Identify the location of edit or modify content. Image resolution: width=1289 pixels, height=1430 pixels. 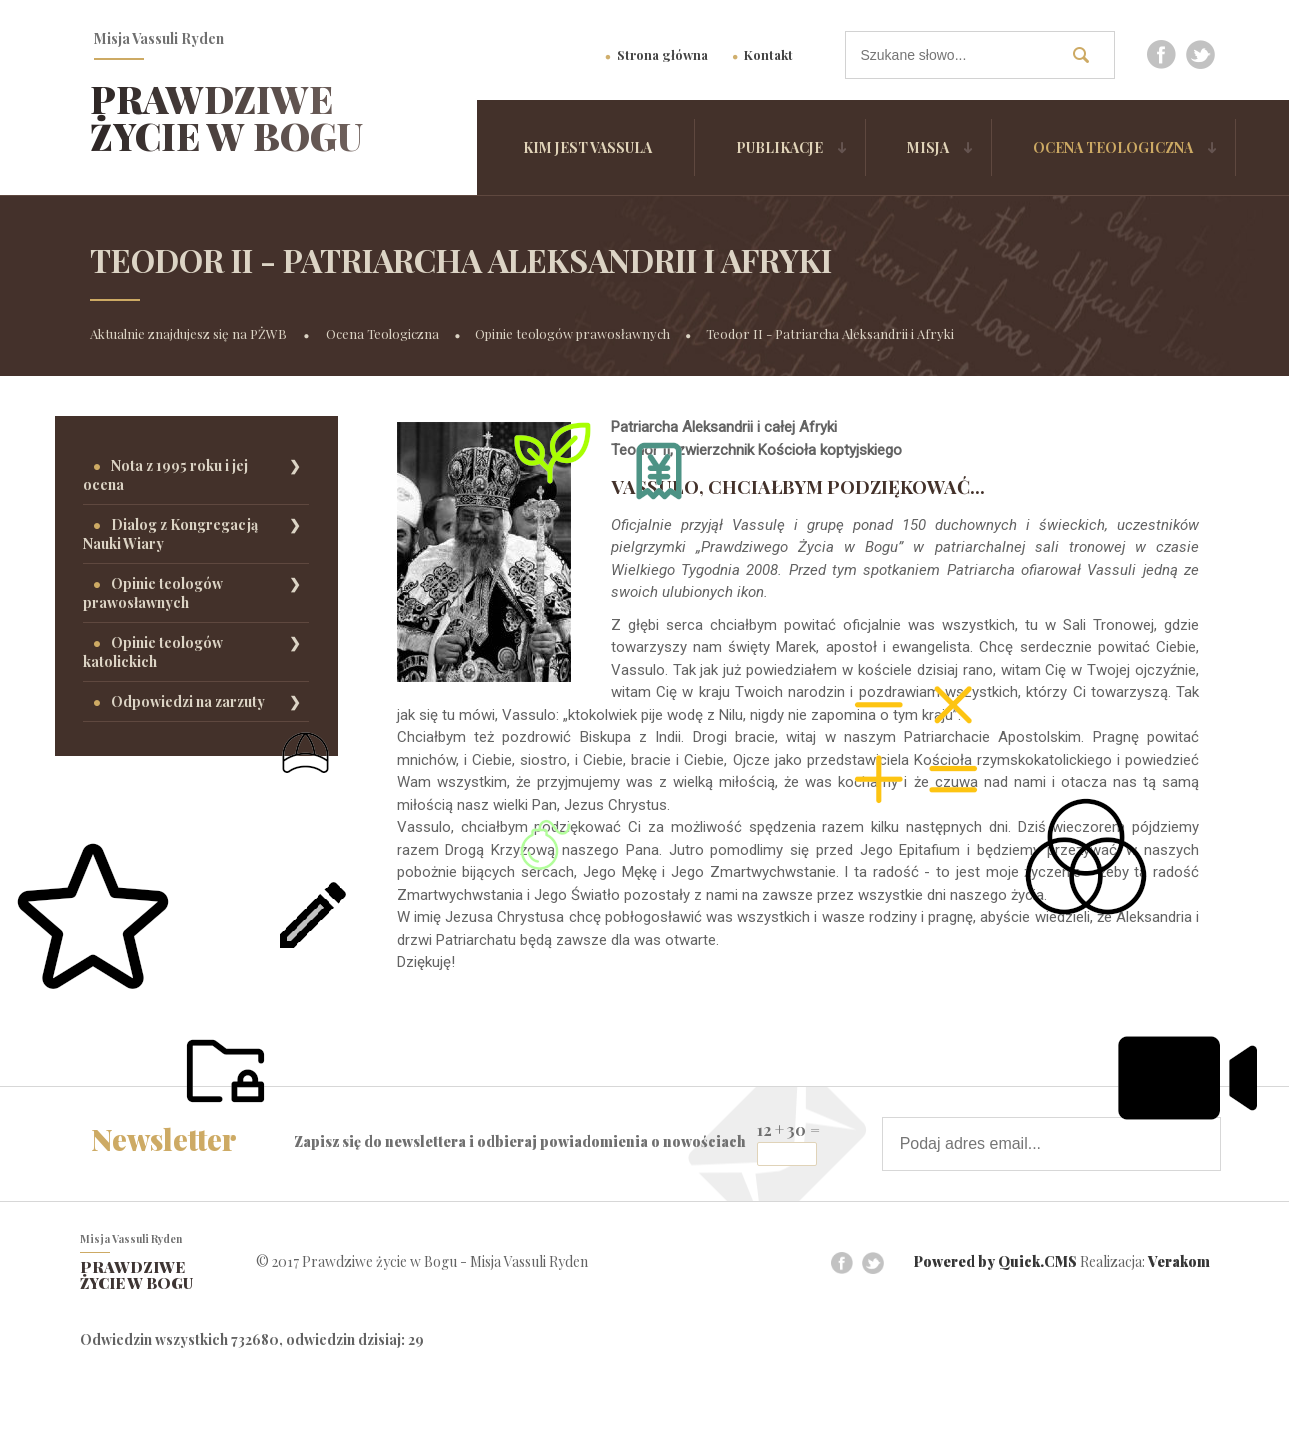
(313, 915).